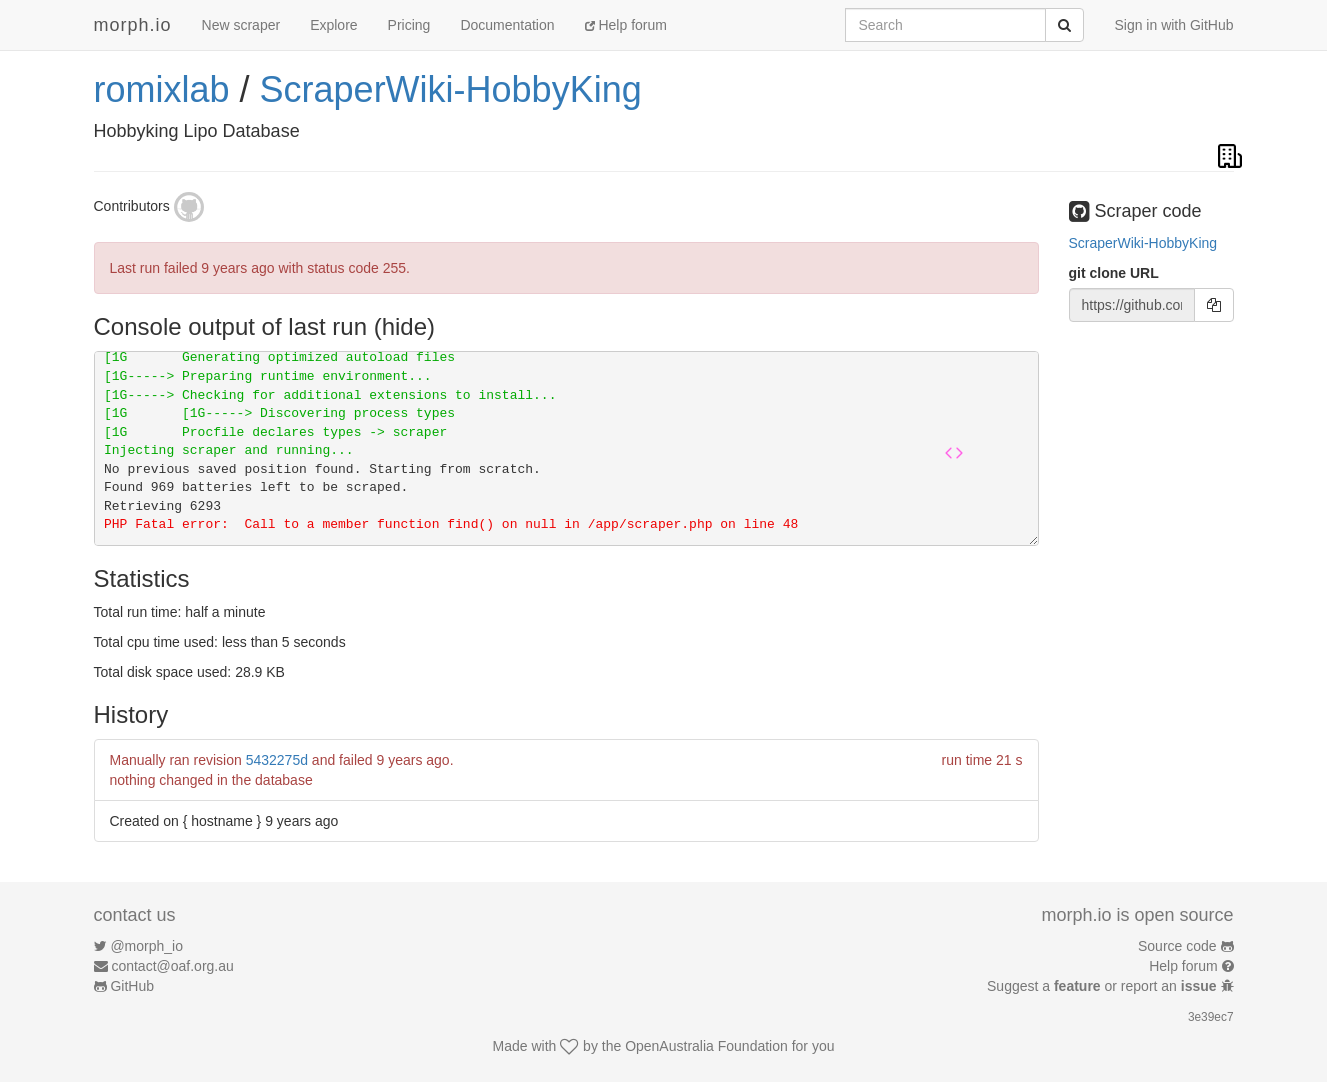 The height and width of the screenshot is (1082, 1327). I want to click on view organization settings, so click(1230, 156).